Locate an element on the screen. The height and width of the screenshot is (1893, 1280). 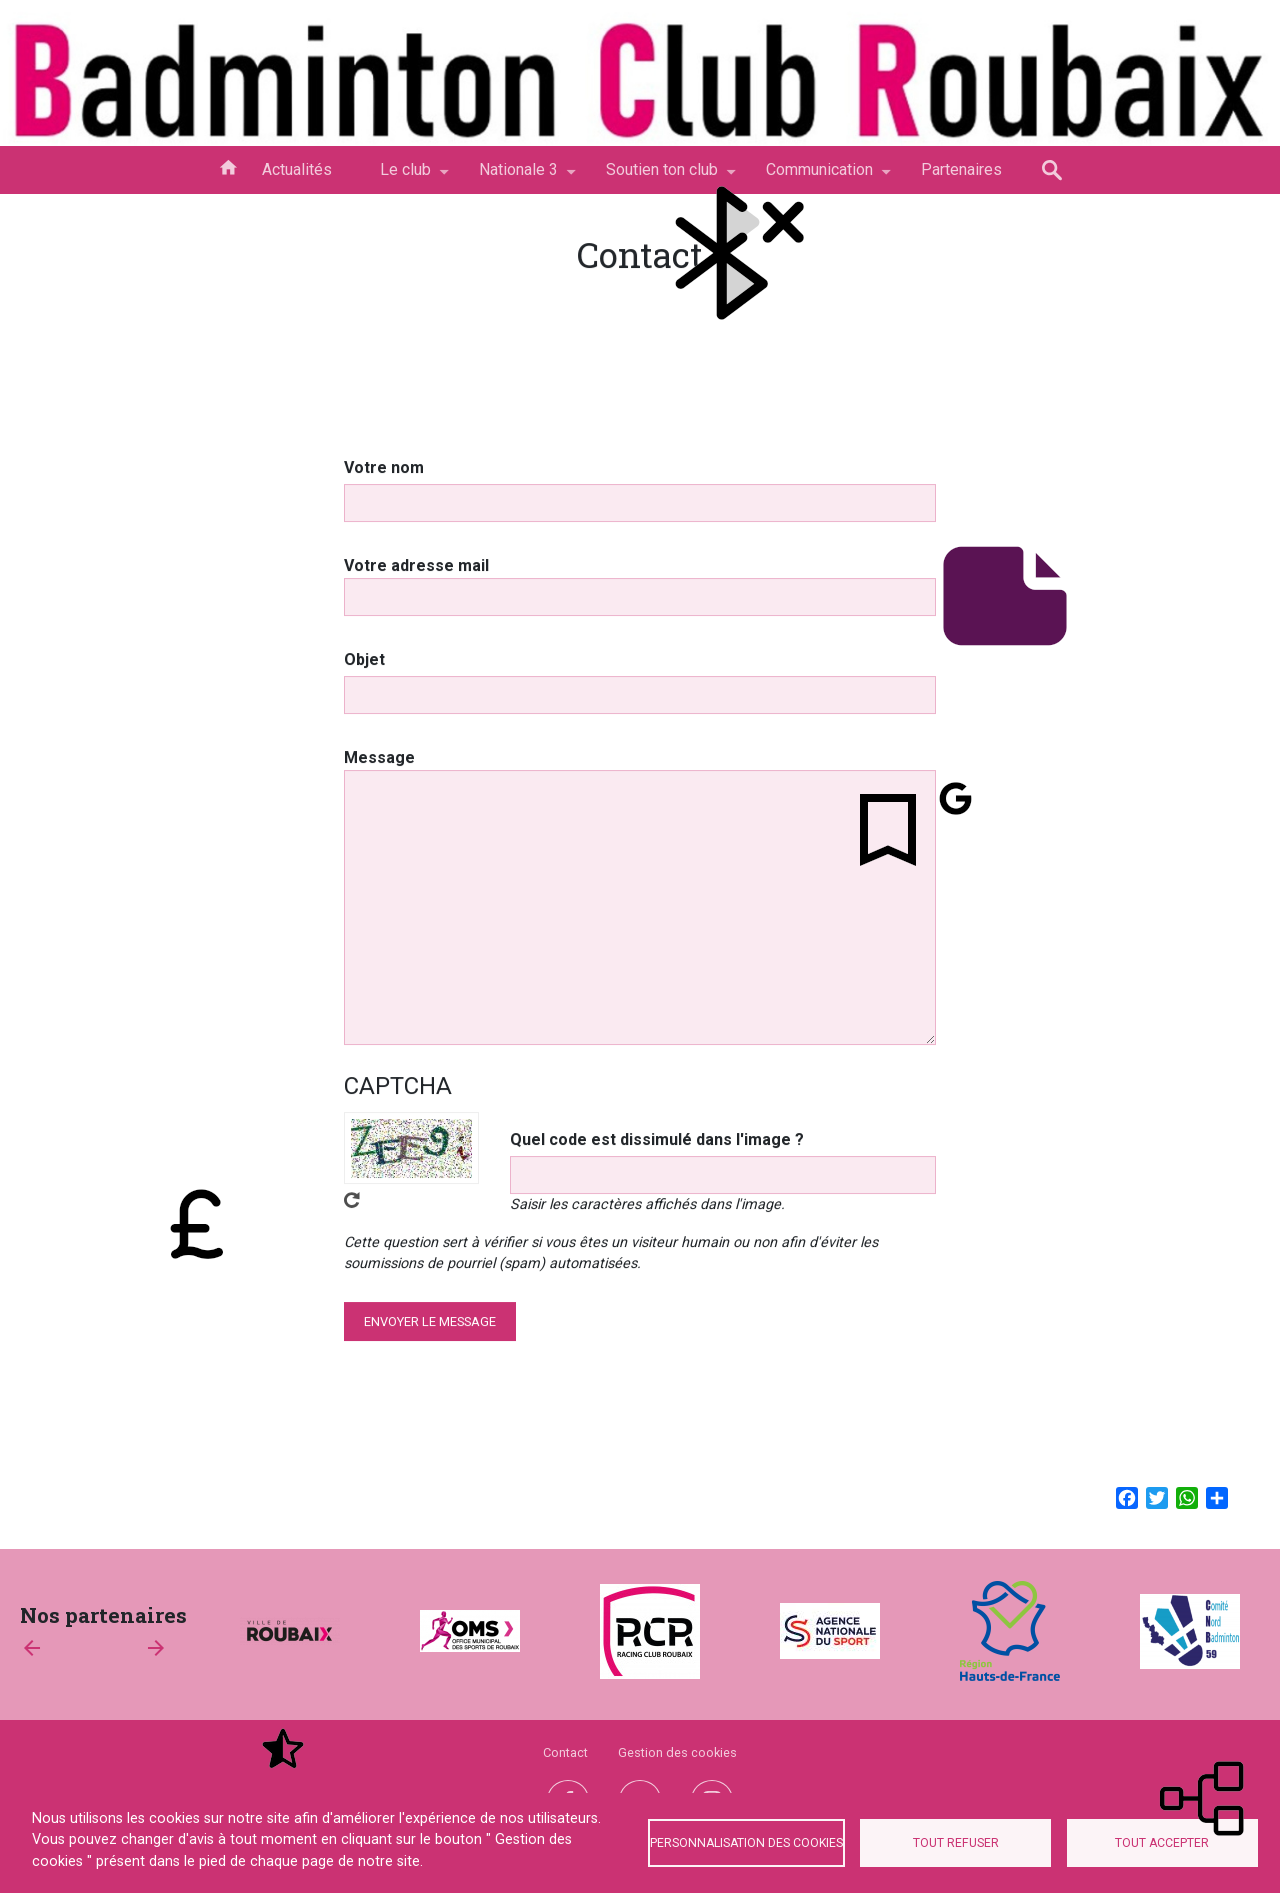
view hierarchical structure or organization is located at coordinates (1206, 1798).